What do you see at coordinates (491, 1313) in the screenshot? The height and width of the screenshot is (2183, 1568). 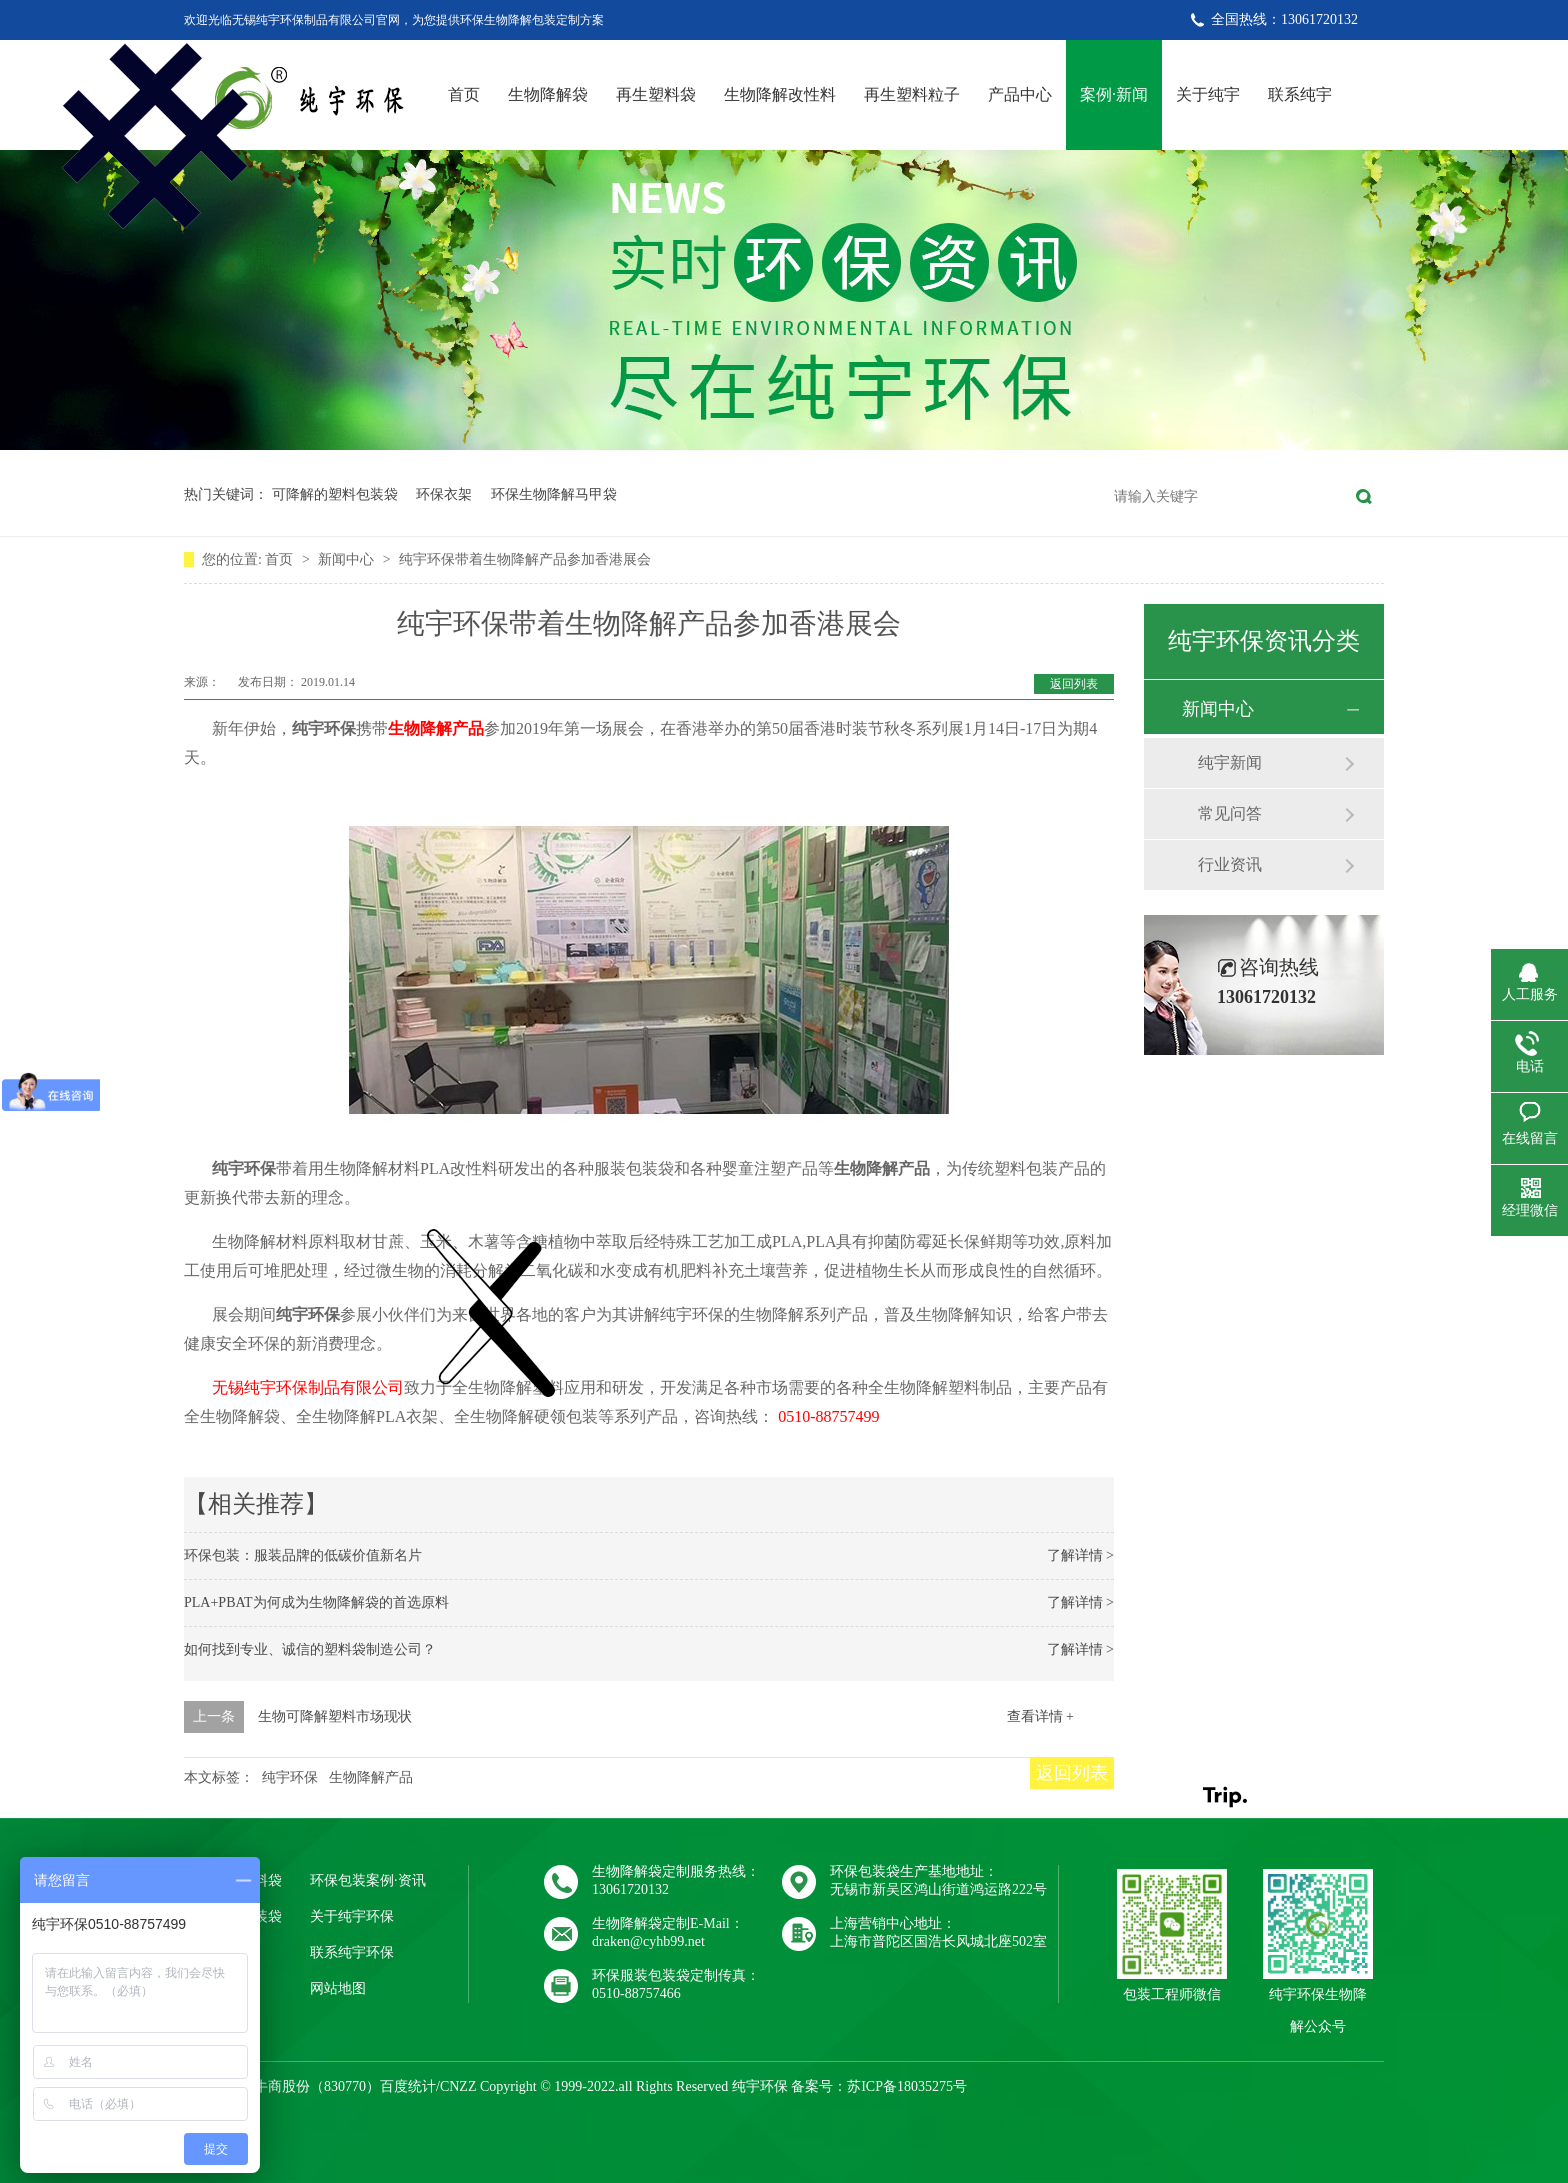 I see `visit arxiv preprint repository` at bounding box center [491, 1313].